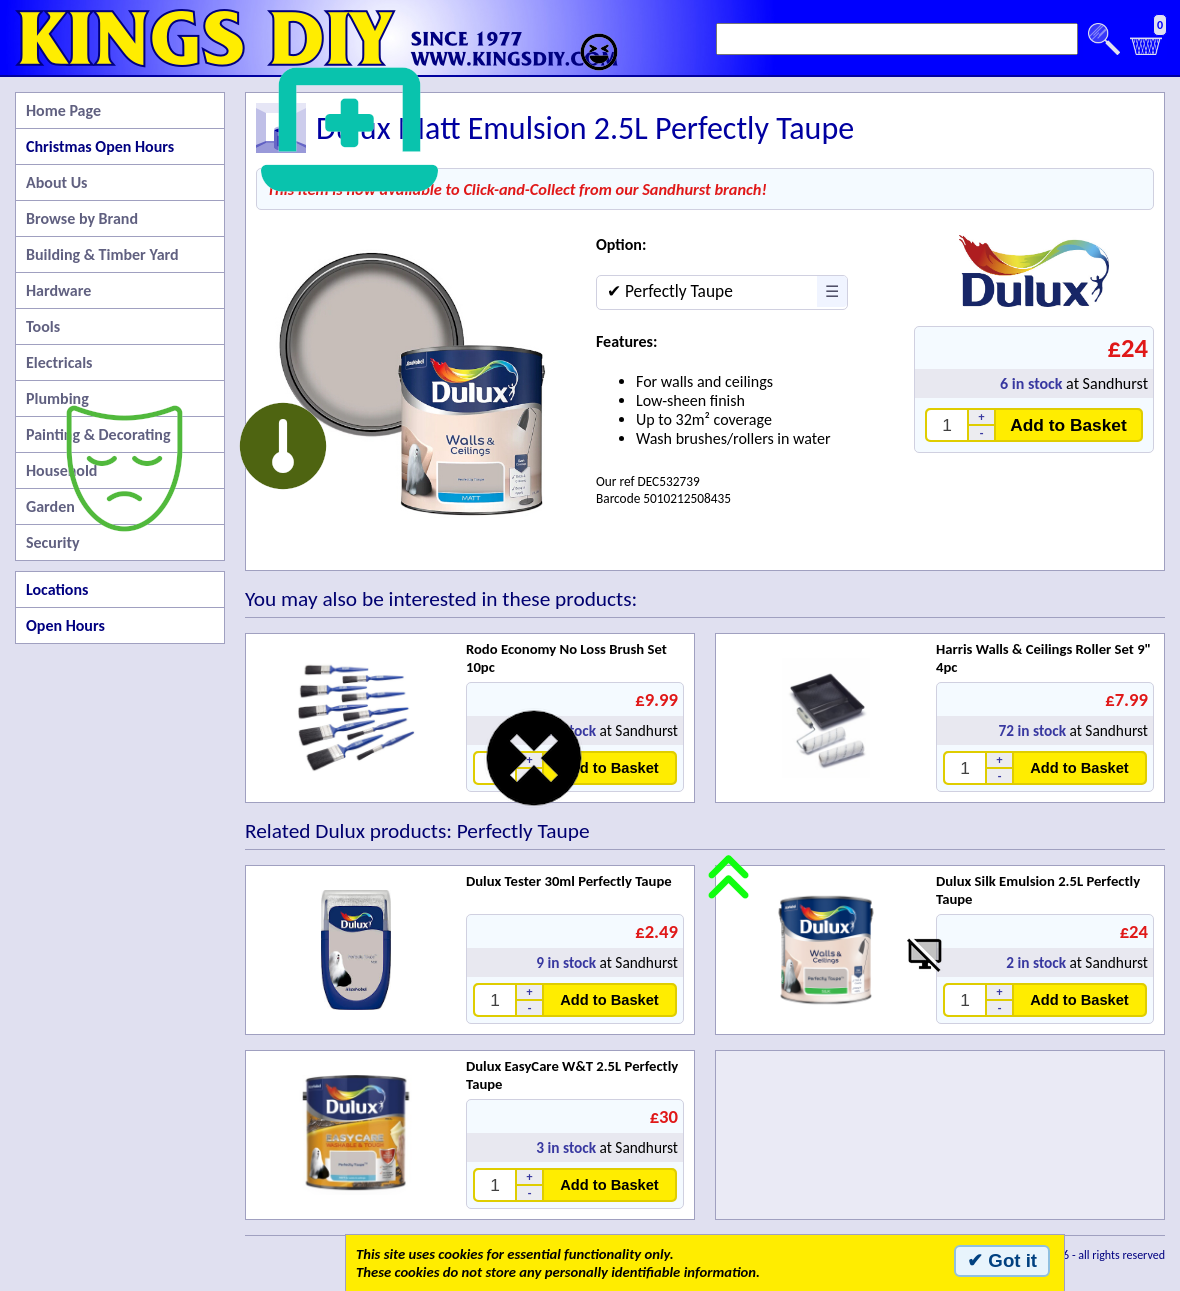  I want to click on view current speed or performance level, so click(283, 446).